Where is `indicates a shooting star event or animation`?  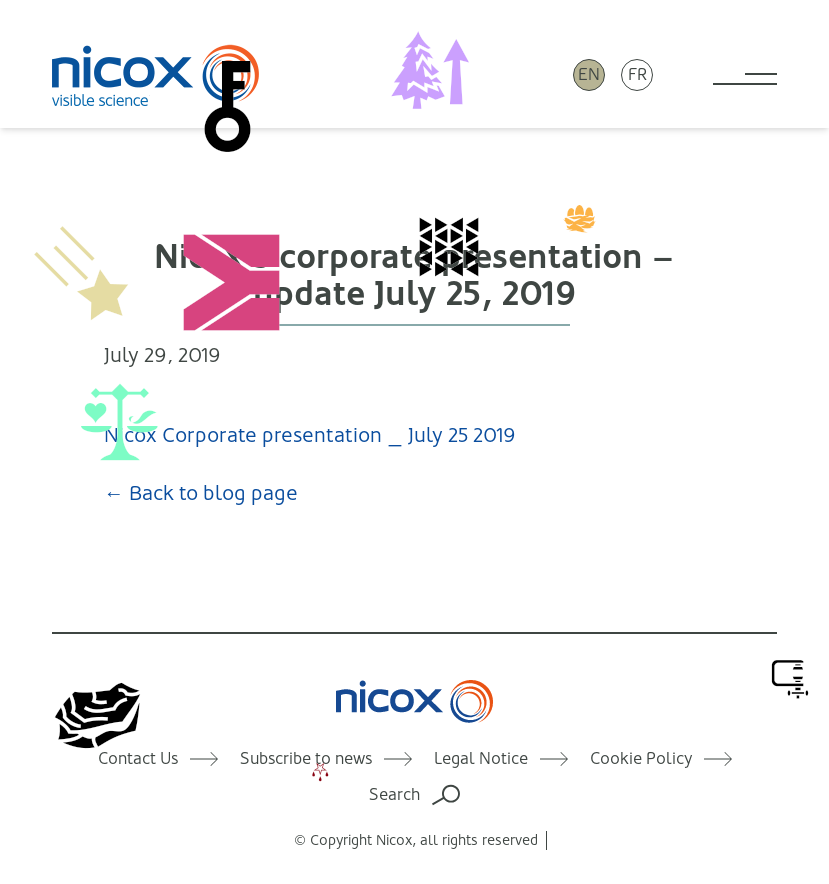 indicates a shooting star event or animation is located at coordinates (80, 272).